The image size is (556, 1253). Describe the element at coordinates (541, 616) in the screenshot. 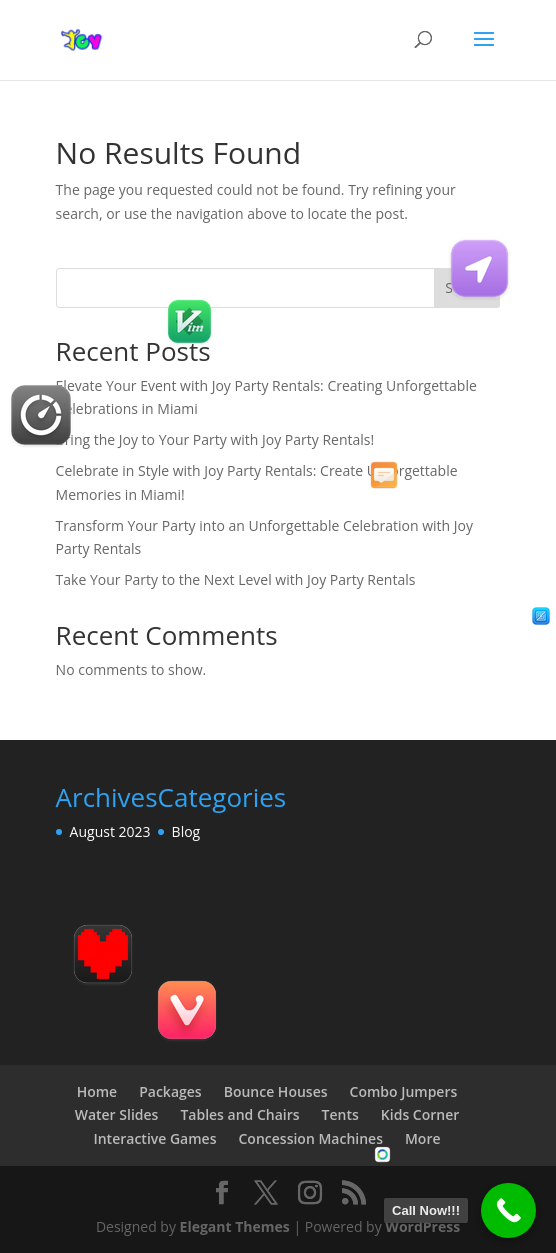

I see `open Zed Preview code editor` at that location.